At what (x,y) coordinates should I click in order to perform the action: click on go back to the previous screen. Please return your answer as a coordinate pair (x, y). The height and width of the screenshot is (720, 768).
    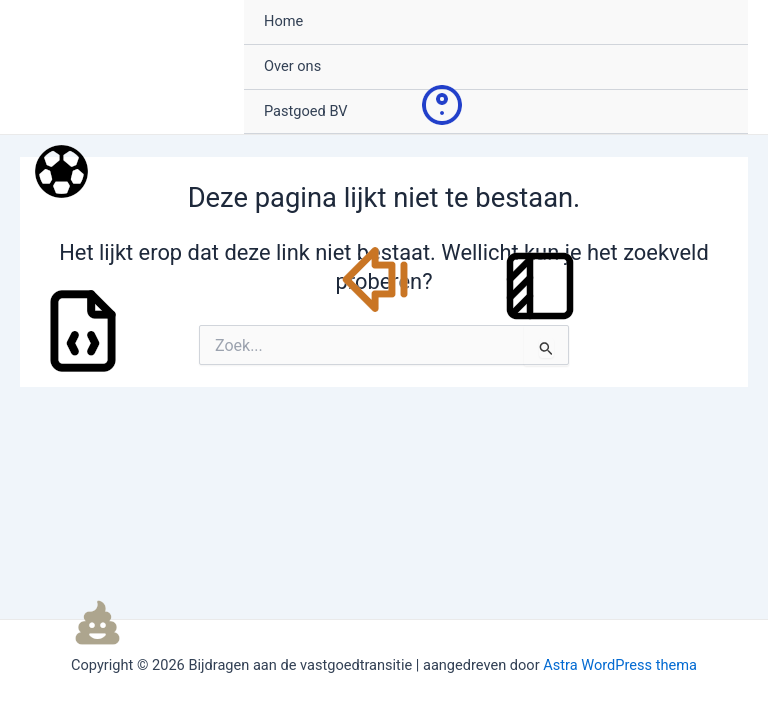
    Looking at the image, I should click on (377, 279).